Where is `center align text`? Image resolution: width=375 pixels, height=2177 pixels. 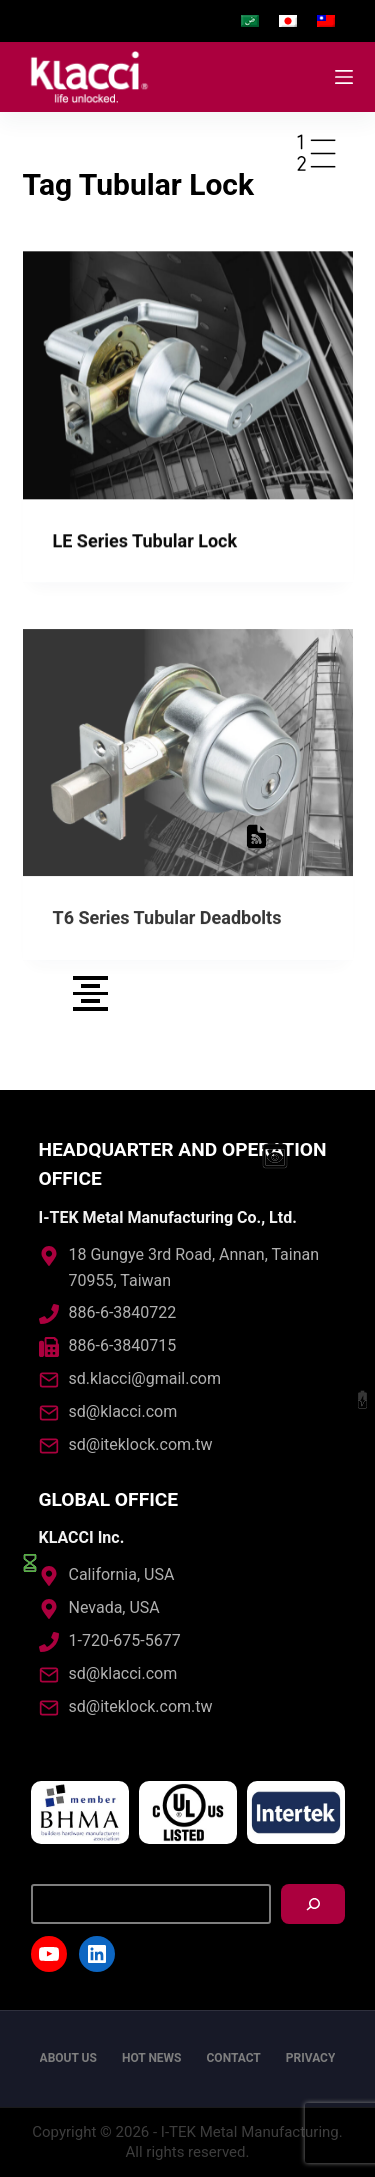 center align text is located at coordinates (90, 993).